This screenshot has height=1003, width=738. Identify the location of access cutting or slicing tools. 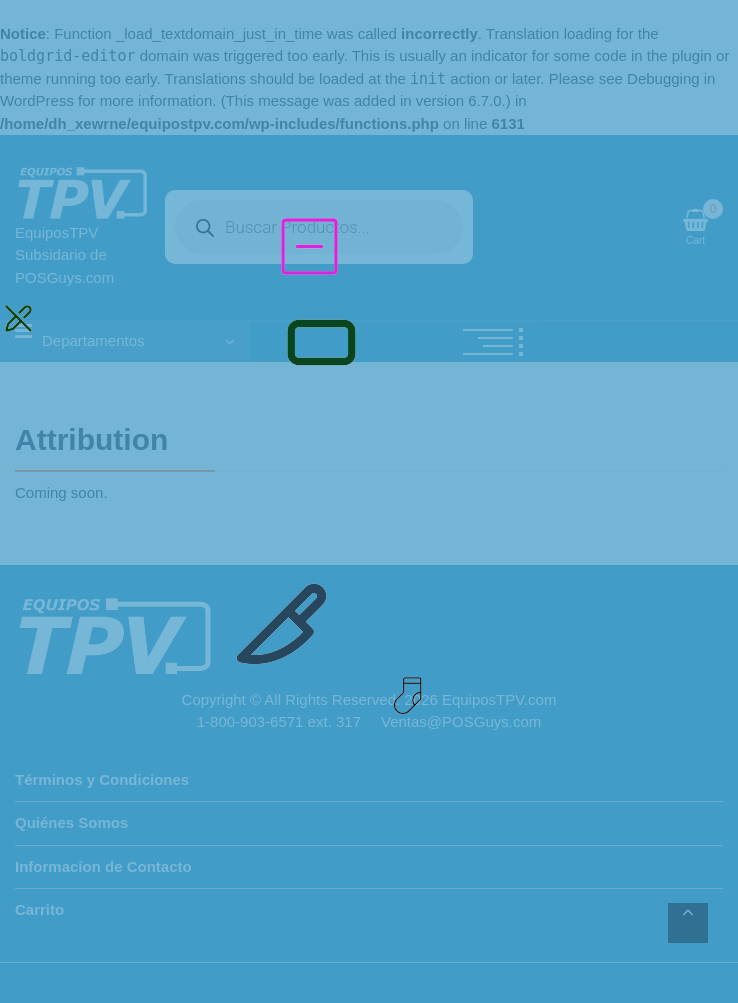
(281, 625).